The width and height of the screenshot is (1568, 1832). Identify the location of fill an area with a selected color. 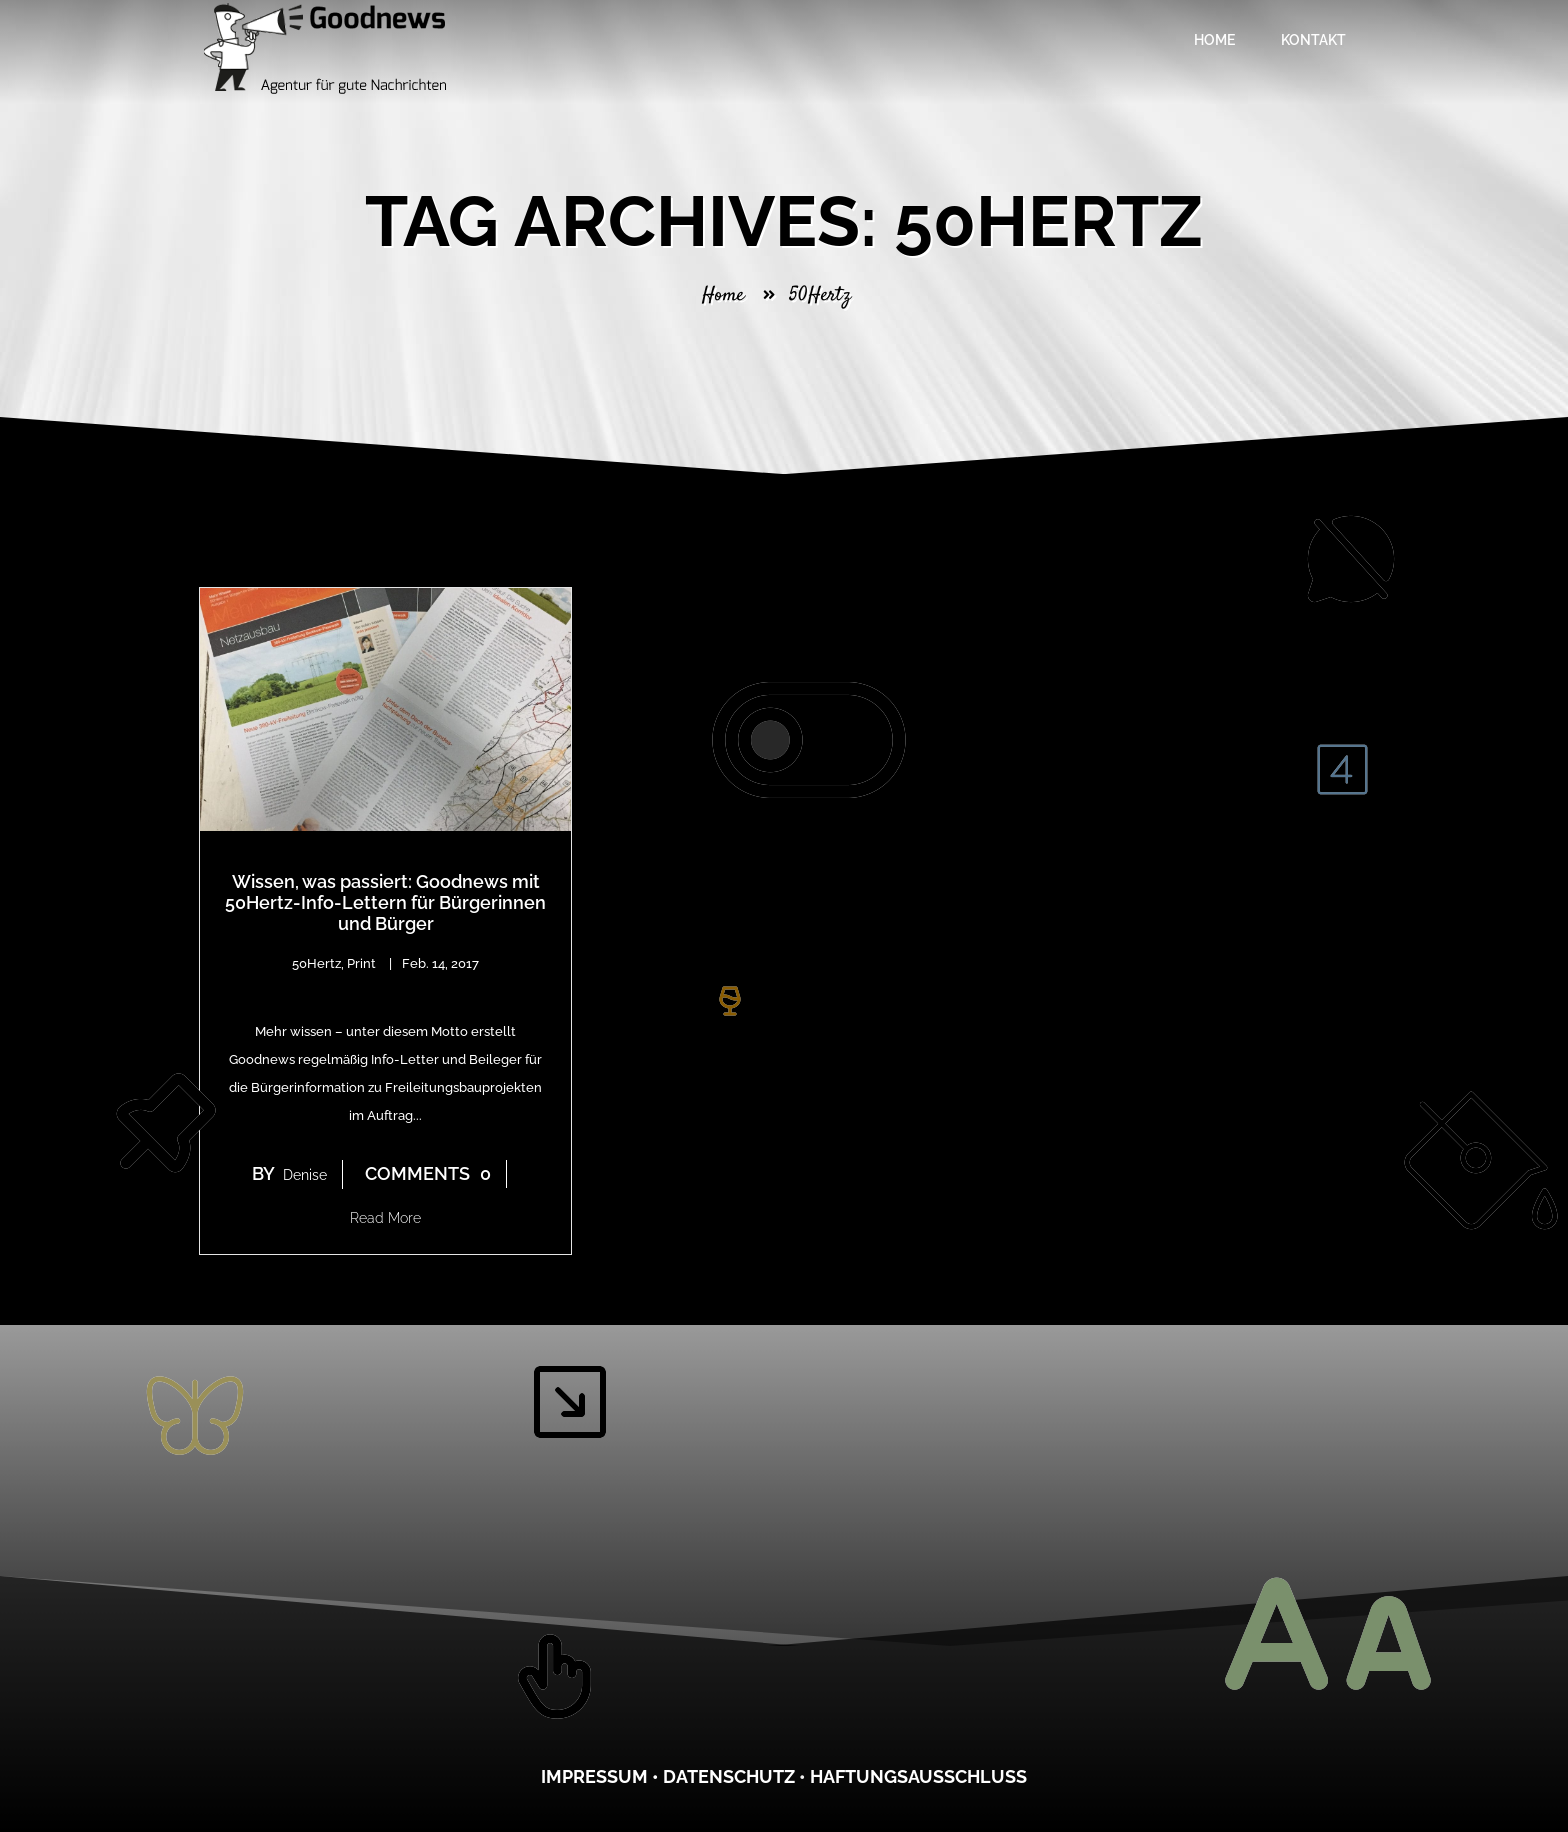
(1478, 1165).